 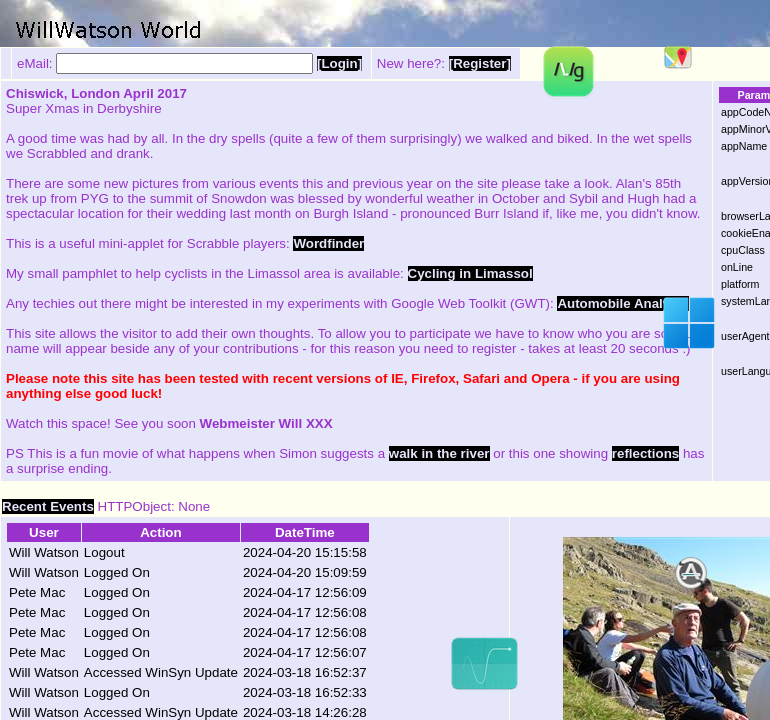 What do you see at coordinates (678, 57) in the screenshot?
I see `open gnome maps application` at bounding box center [678, 57].